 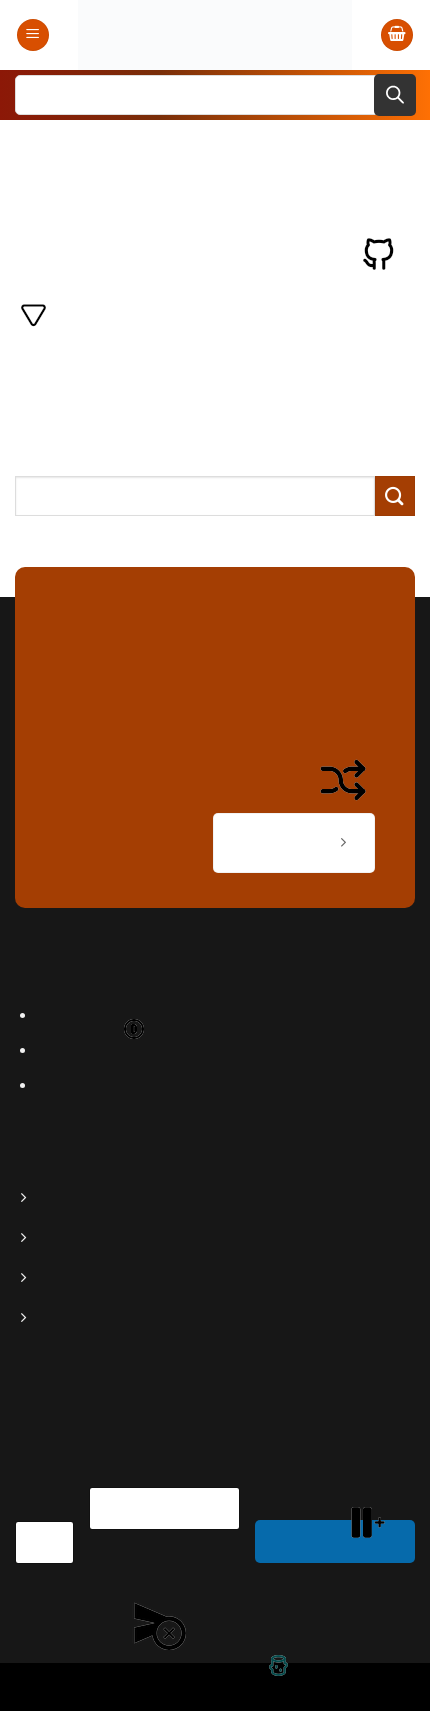 I want to click on expand dropdown menu, so click(x=33, y=314).